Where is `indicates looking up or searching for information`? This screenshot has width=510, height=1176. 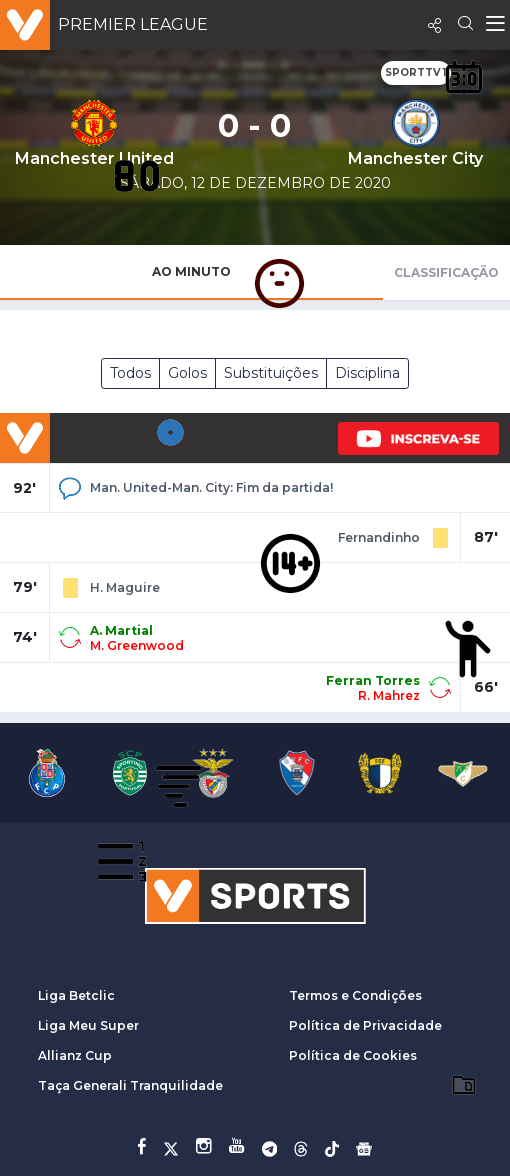
indicates looking up or searching for information is located at coordinates (279, 283).